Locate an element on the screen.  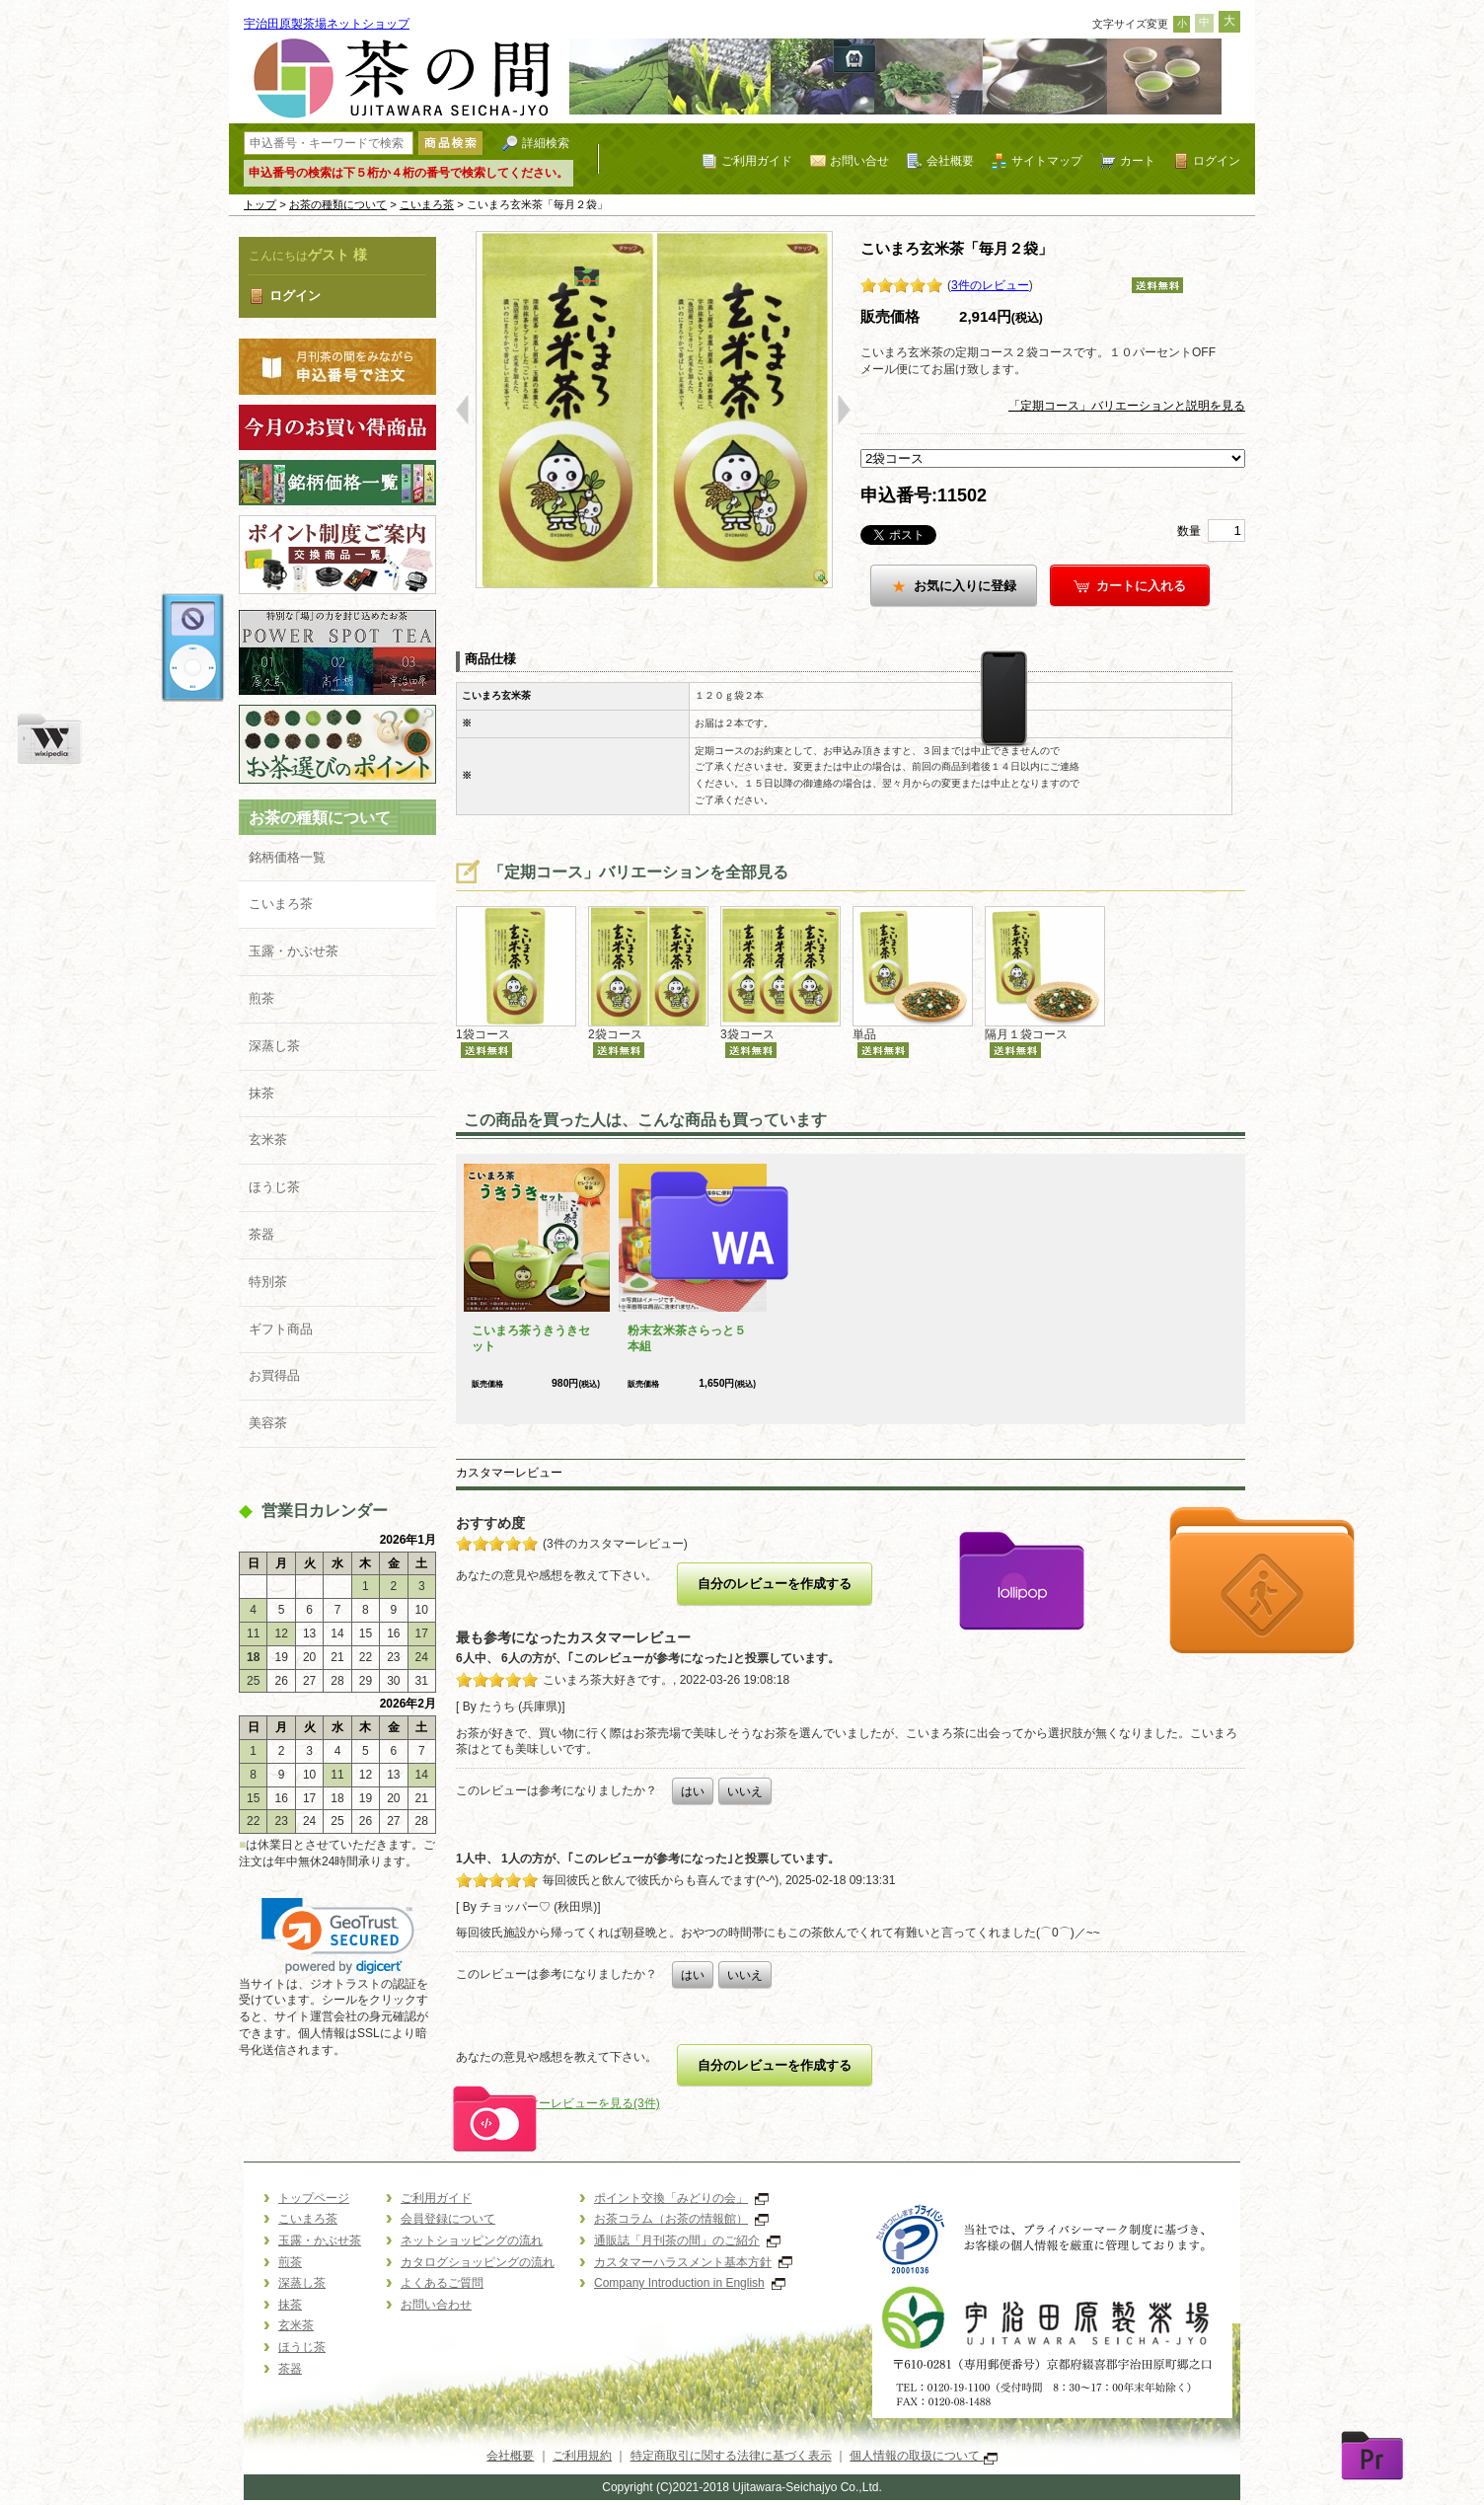
open cordova project folder is located at coordinates (853, 56).